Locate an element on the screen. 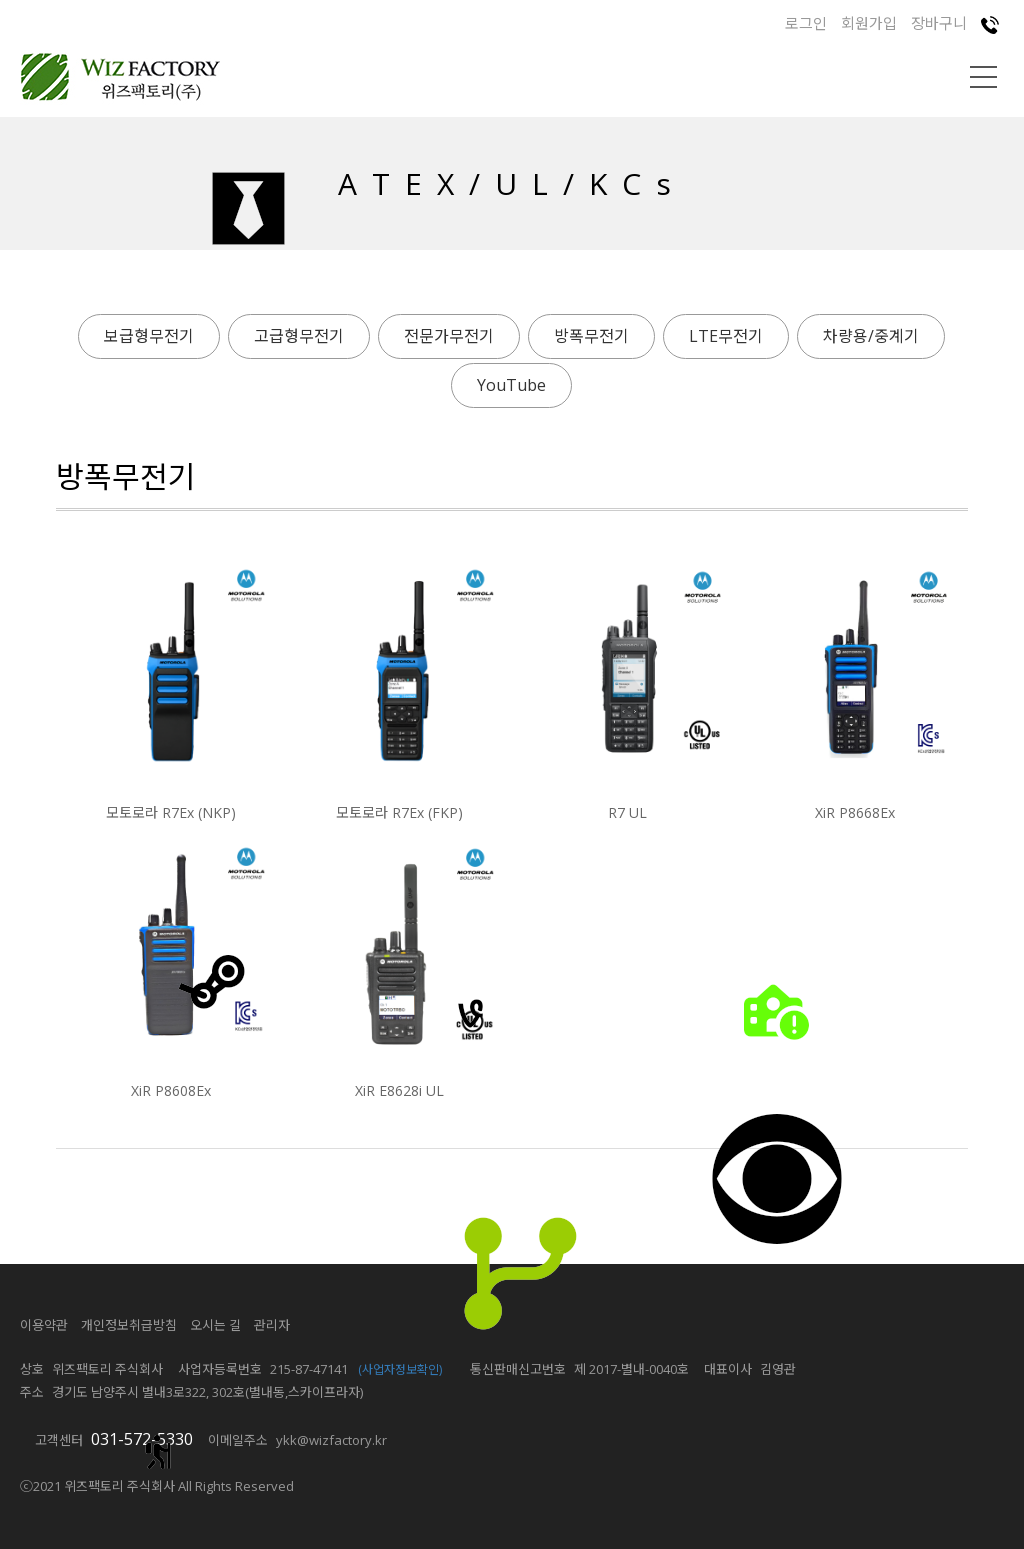 This screenshot has width=1024, height=1549. CBS network logo is located at coordinates (777, 1179).